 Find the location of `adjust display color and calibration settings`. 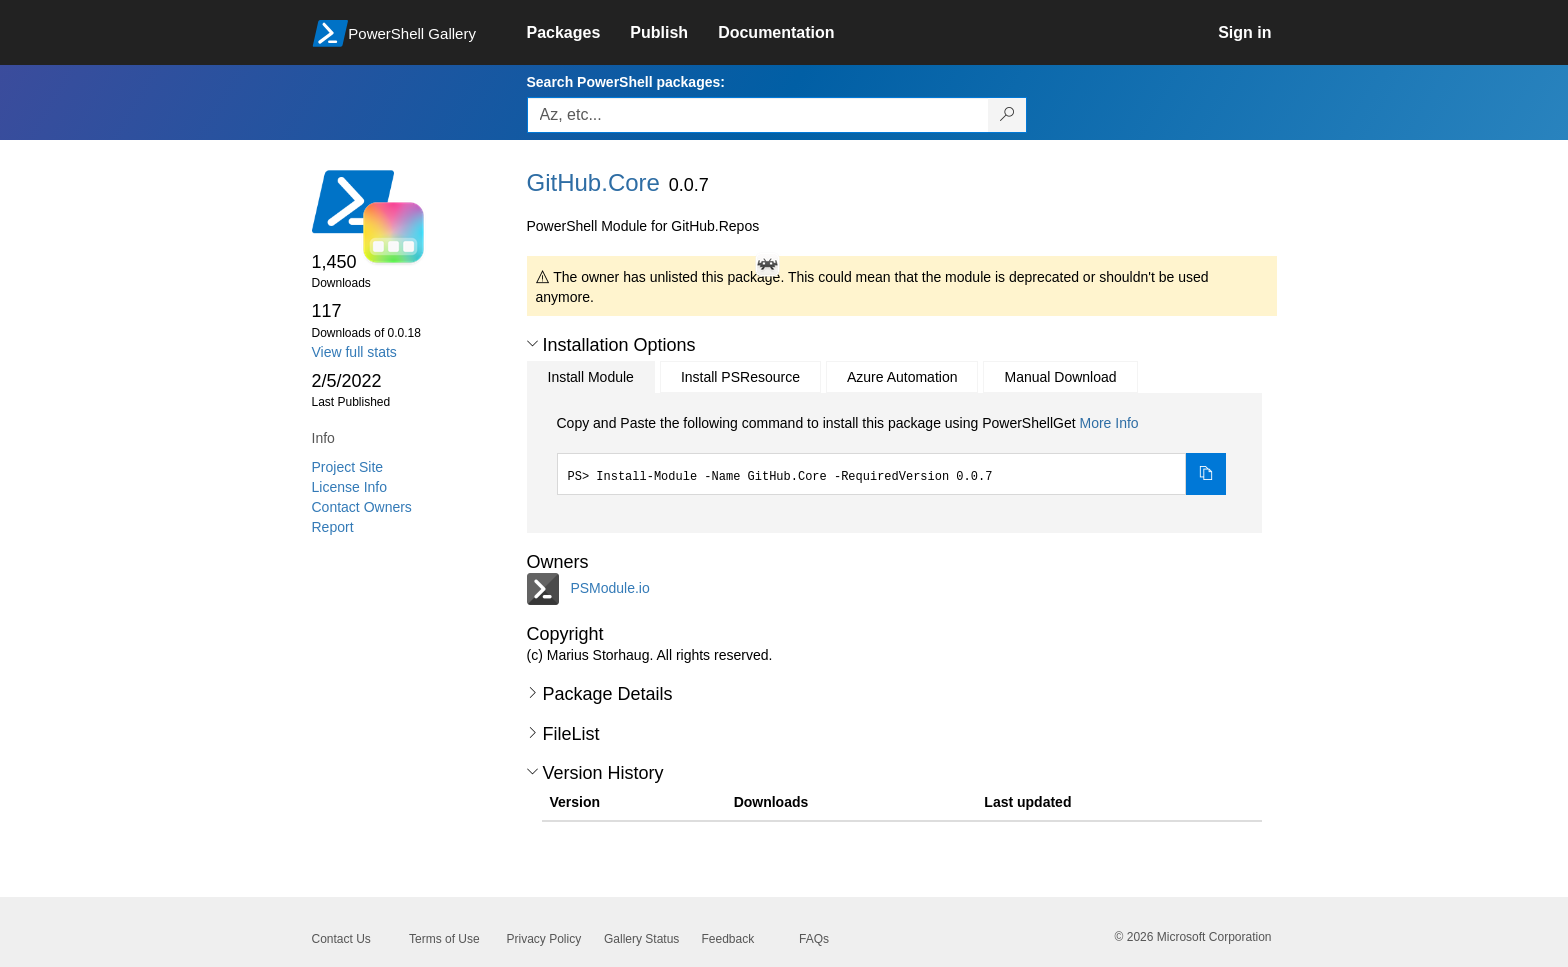

adjust display color and calibration settings is located at coordinates (393, 232).